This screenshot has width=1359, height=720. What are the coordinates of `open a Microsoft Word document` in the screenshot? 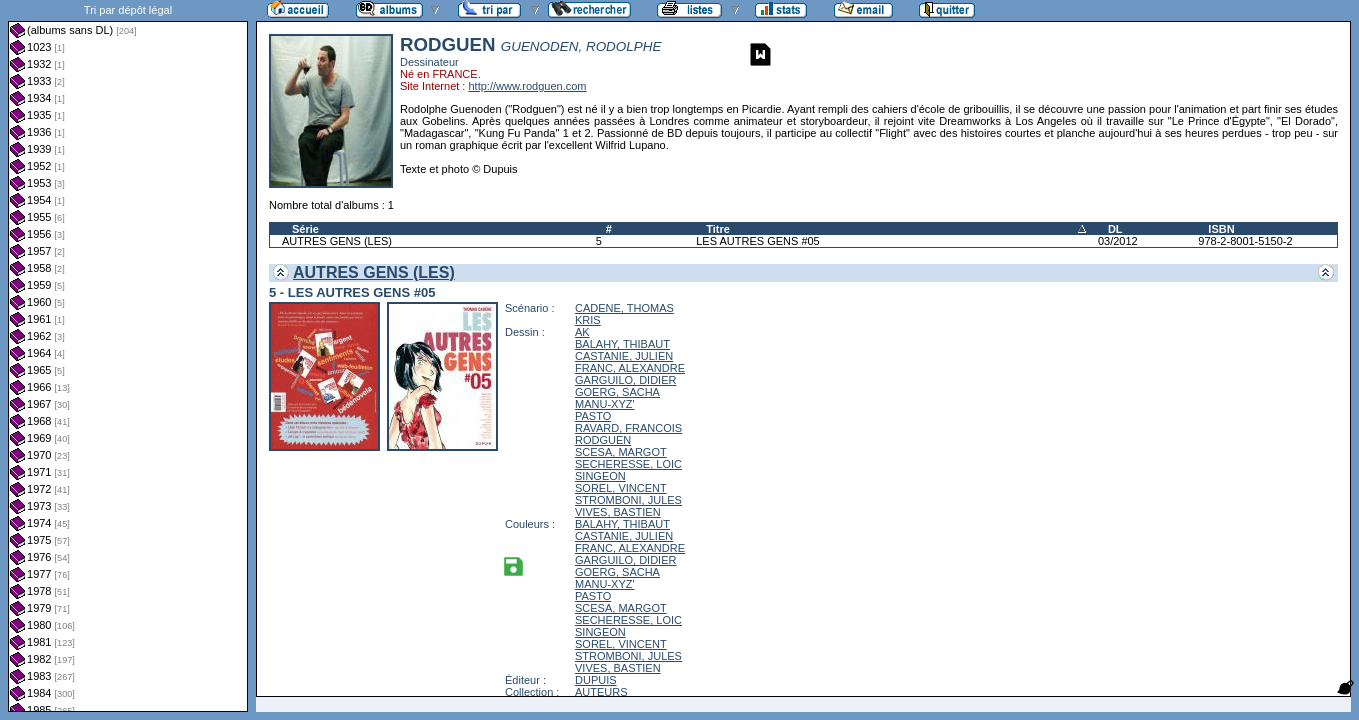 It's located at (760, 54).